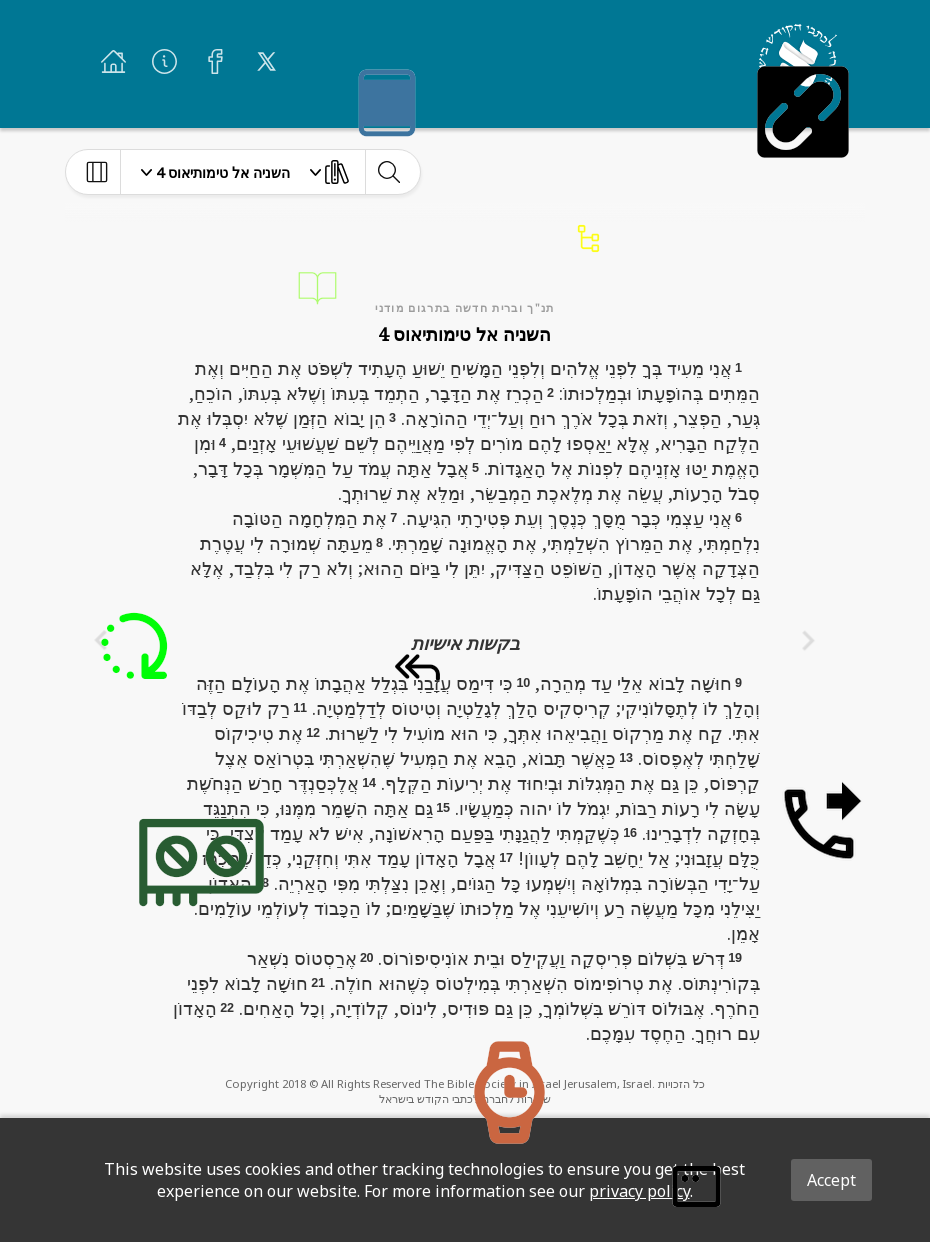 This screenshot has height=1242, width=930. I want to click on unlink or break a connection, so click(803, 112).